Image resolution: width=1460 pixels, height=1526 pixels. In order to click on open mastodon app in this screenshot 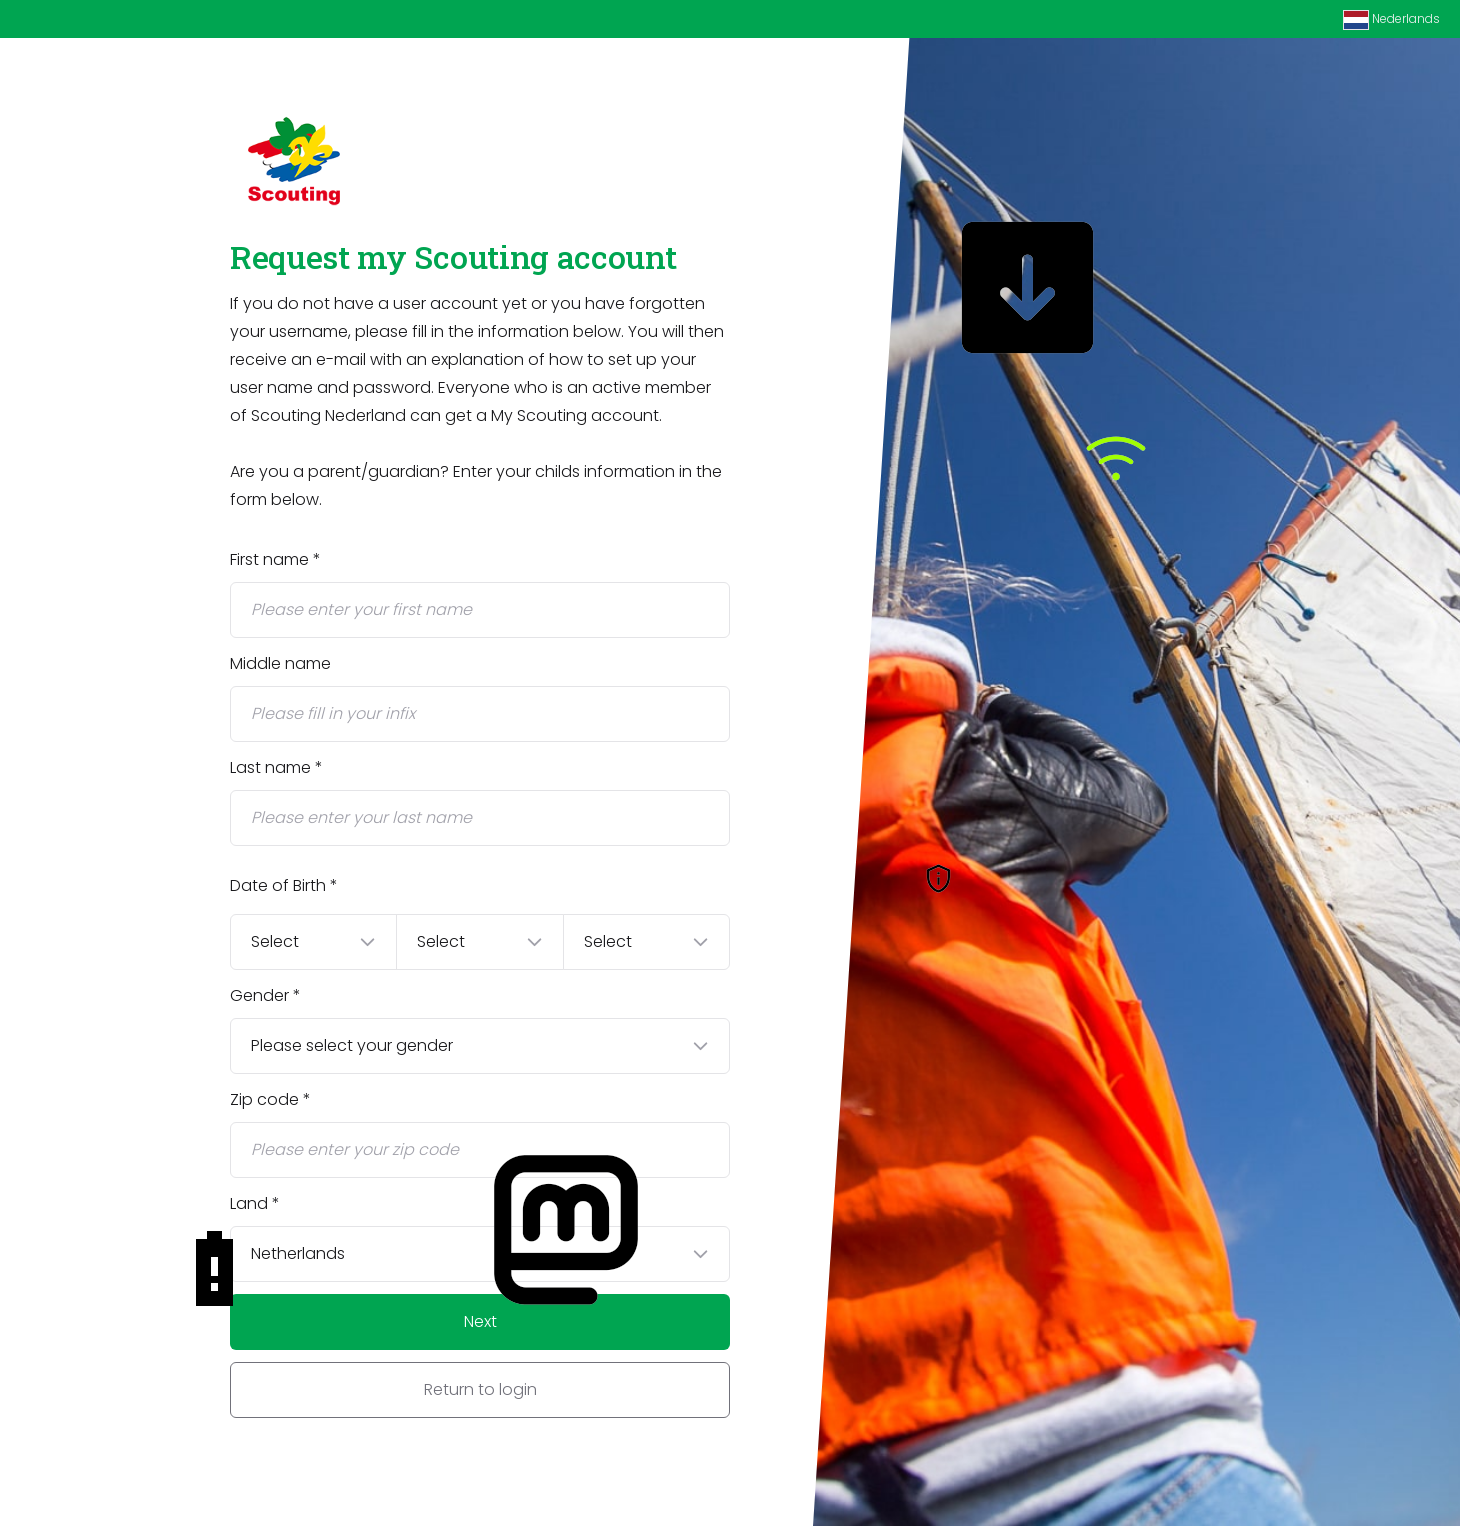, I will do `click(566, 1227)`.